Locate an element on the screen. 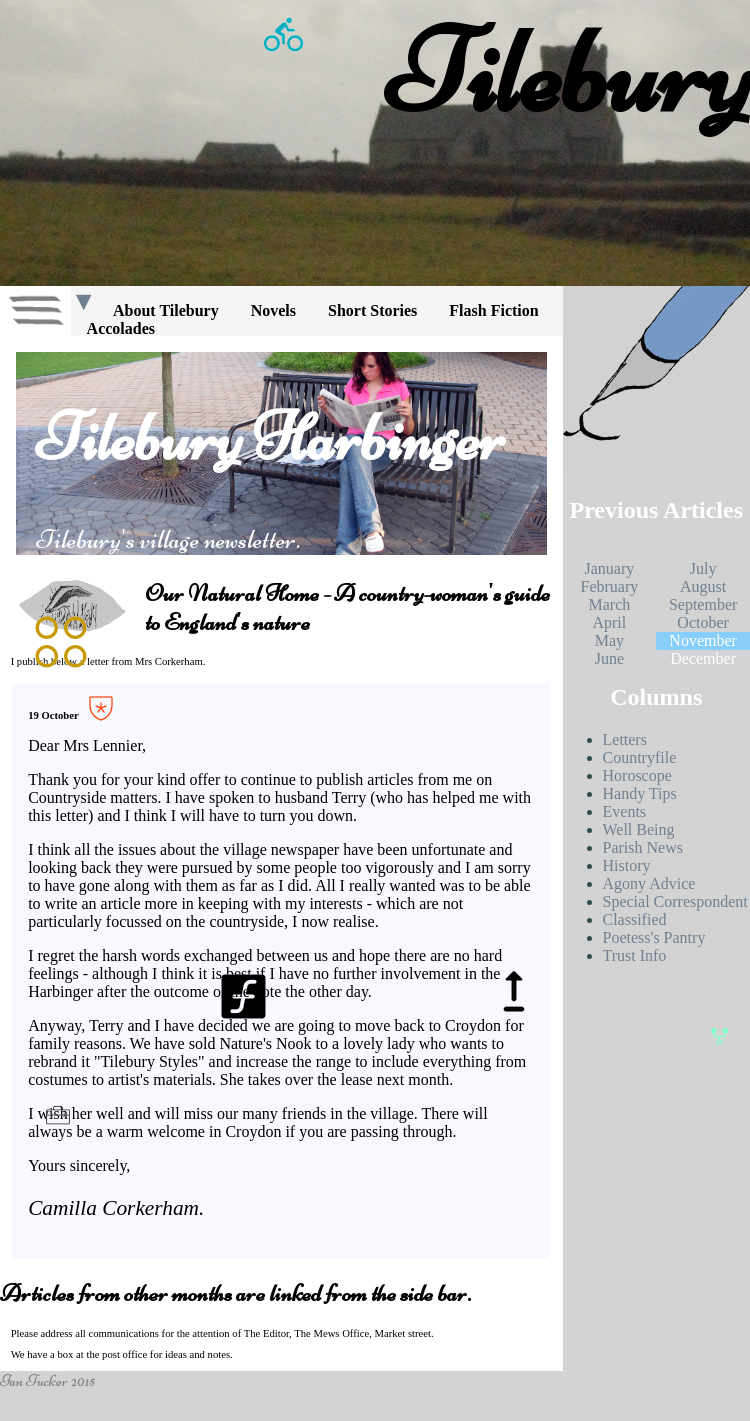 This screenshot has height=1421, width=750. access or create a function in code editor is located at coordinates (243, 996).